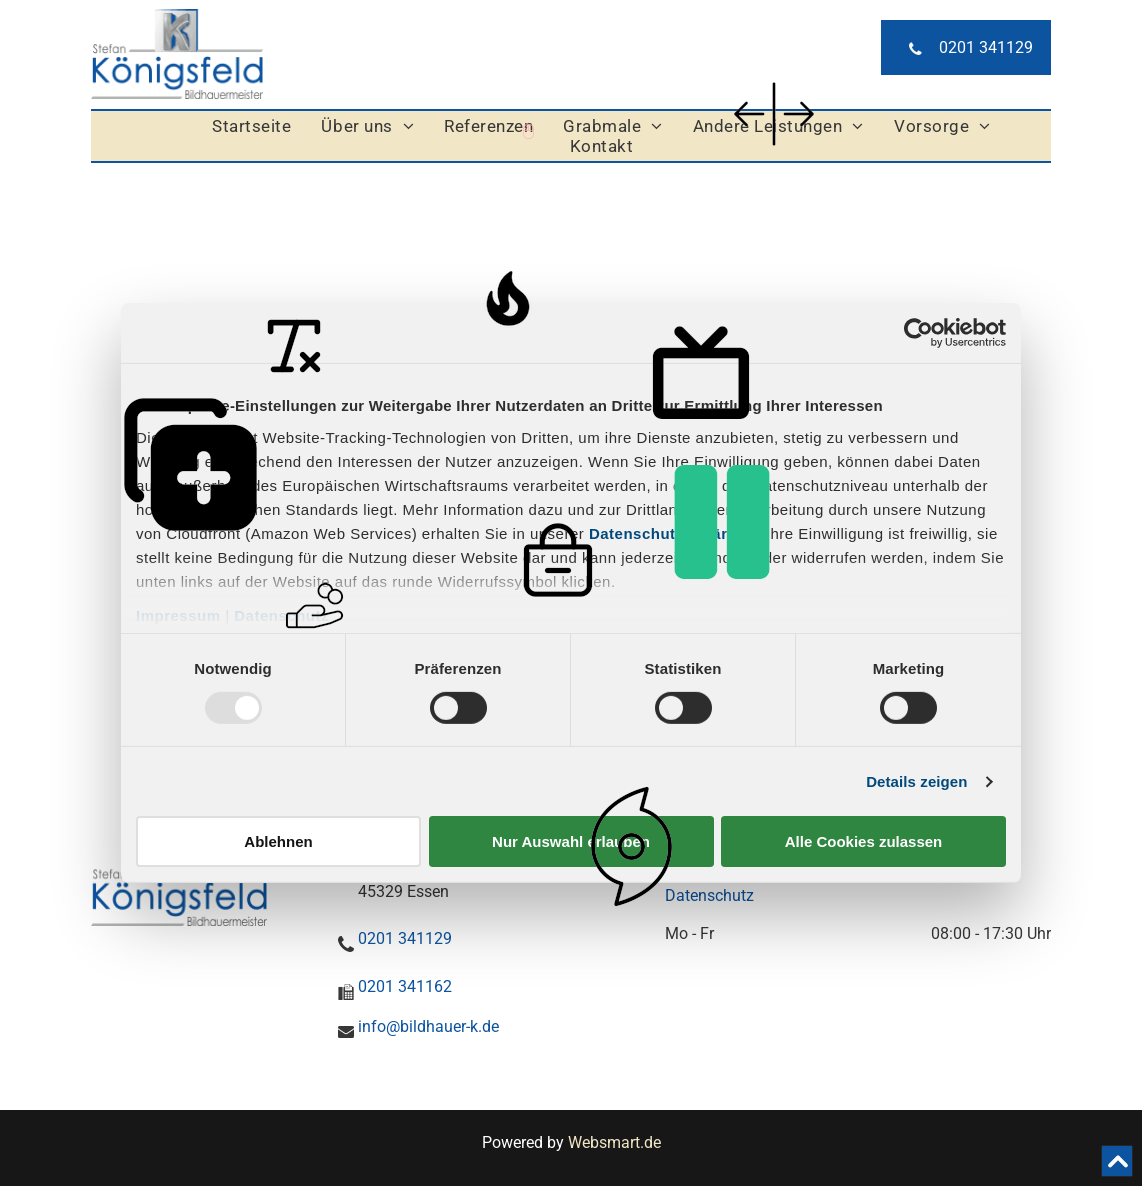 The width and height of the screenshot is (1142, 1186). What do you see at coordinates (631, 846) in the screenshot?
I see `indicates hurricane or tropical storm warning` at bounding box center [631, 846].